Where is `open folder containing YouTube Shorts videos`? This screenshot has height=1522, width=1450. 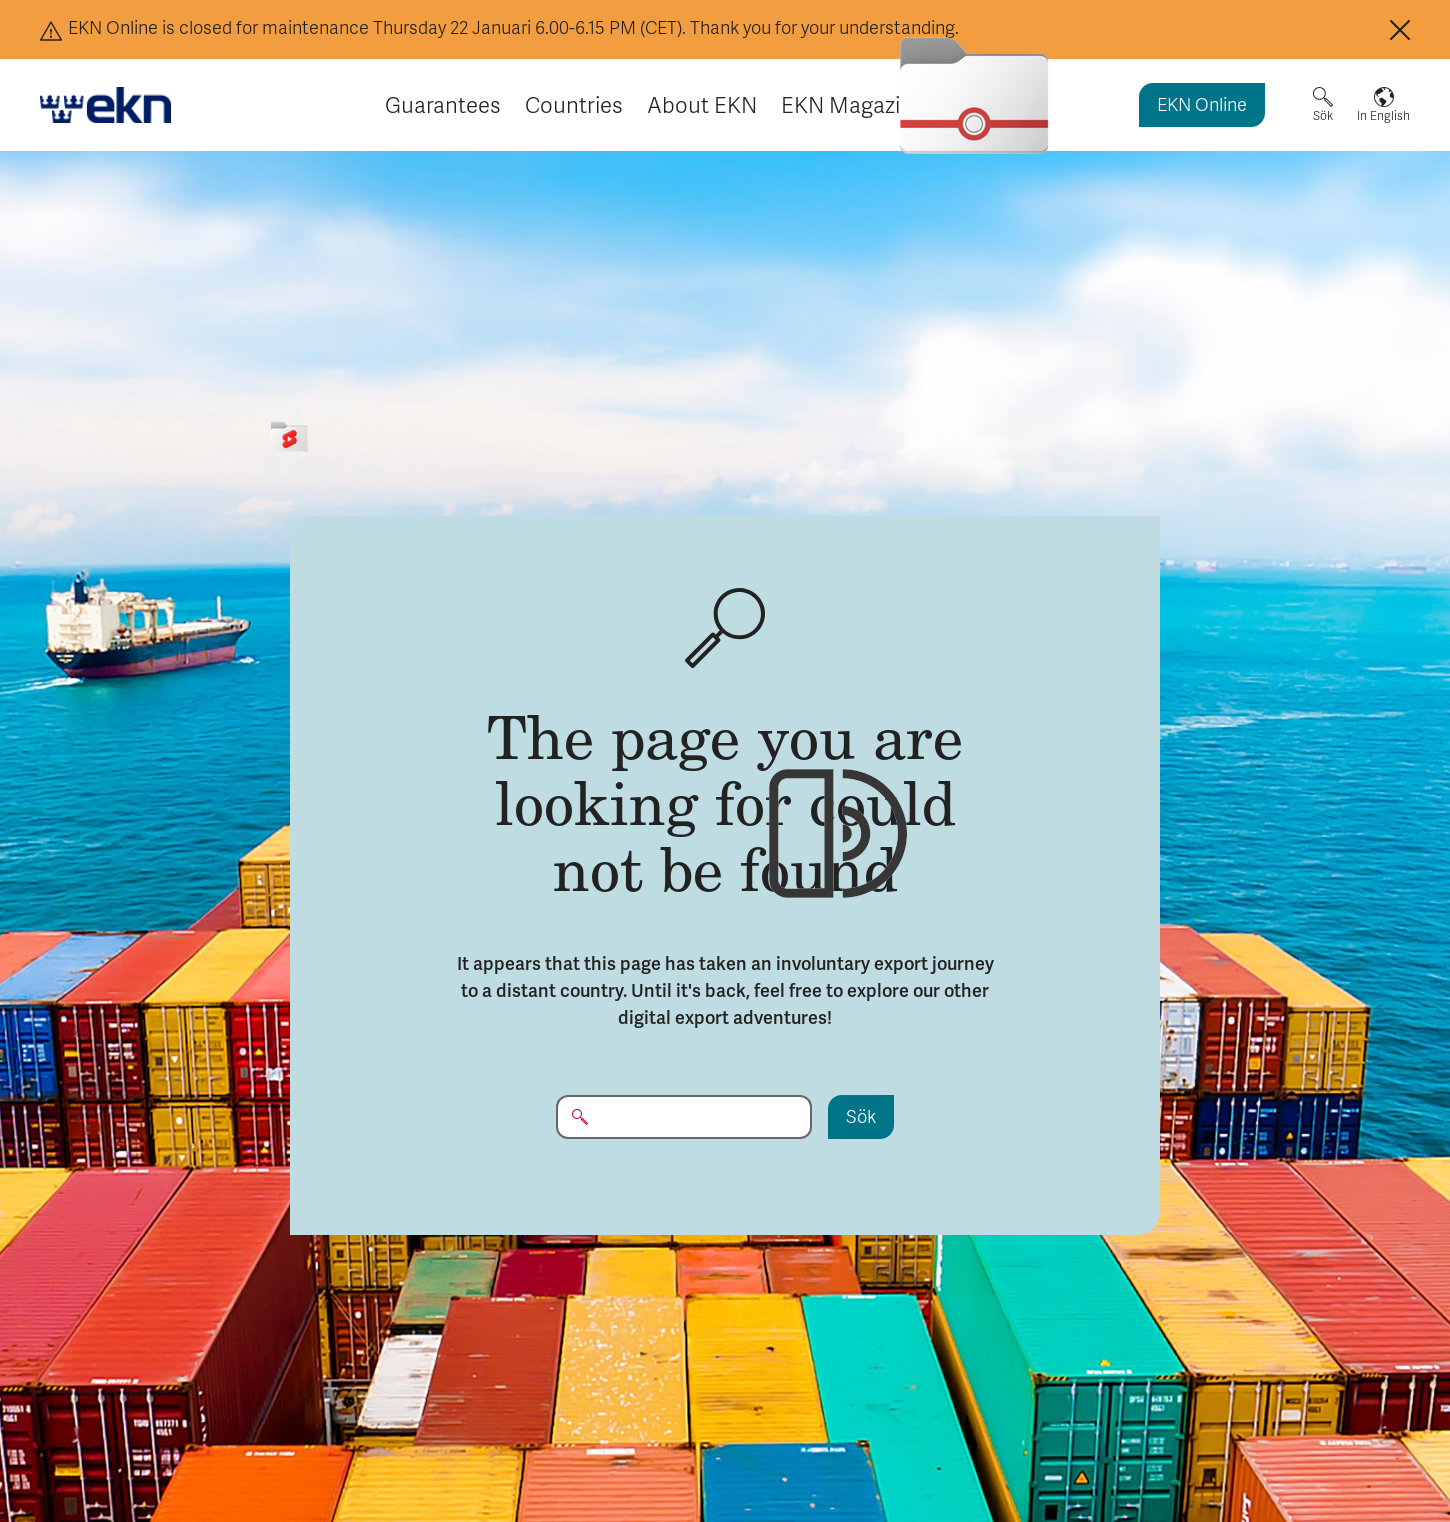
open folder containing YouTube Shorts videos is located at coordinates (289, 437).